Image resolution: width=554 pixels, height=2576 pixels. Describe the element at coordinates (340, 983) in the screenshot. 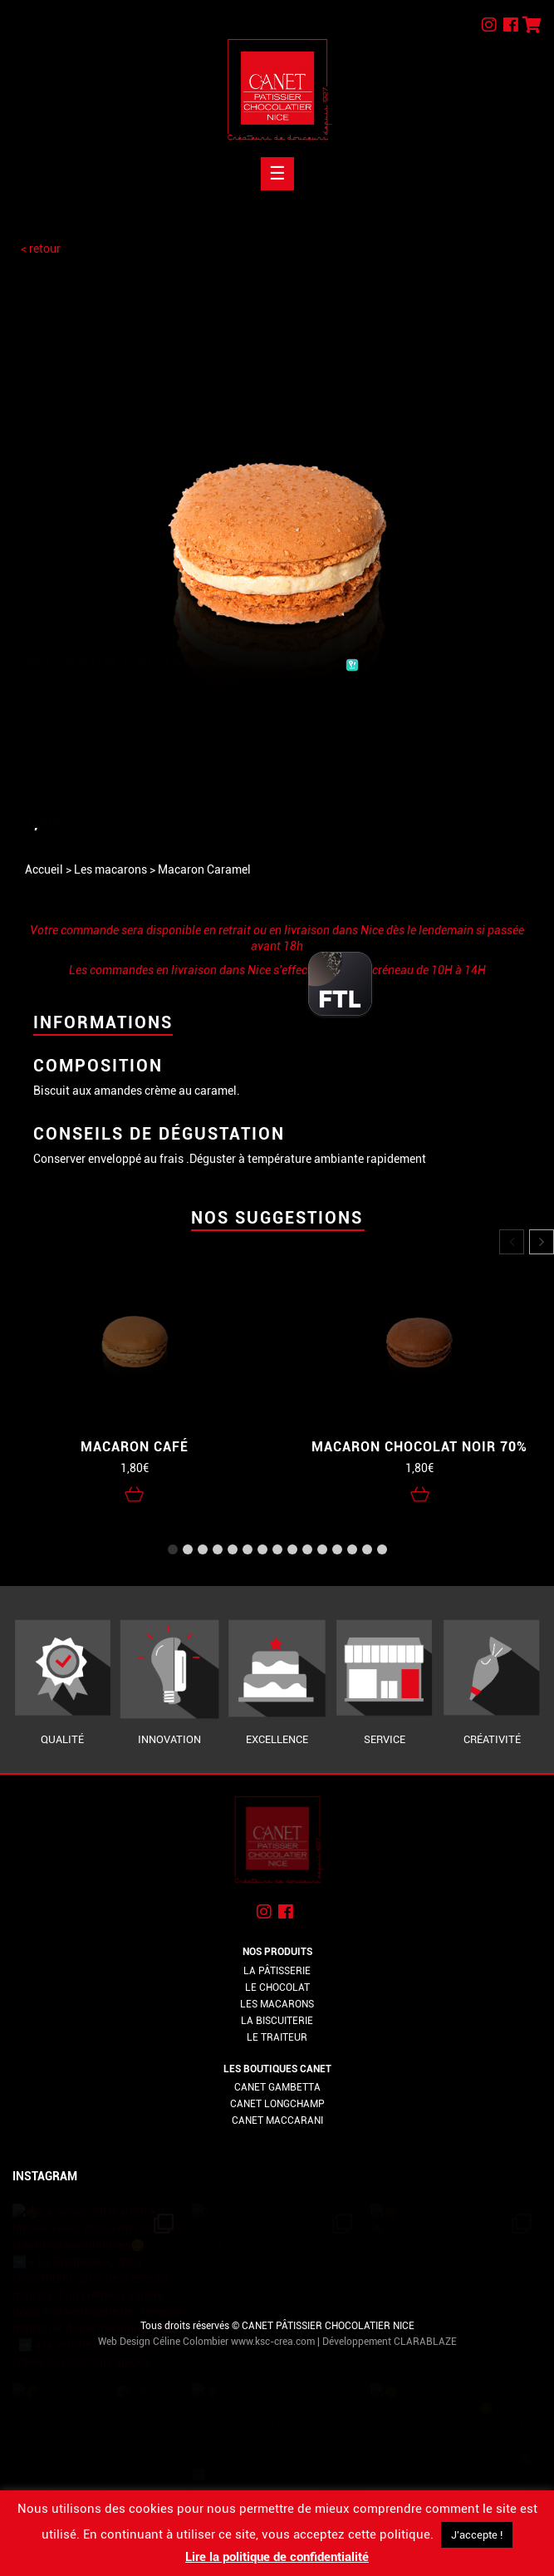

I see `launch FTL: Faster Than Light game` at that location.